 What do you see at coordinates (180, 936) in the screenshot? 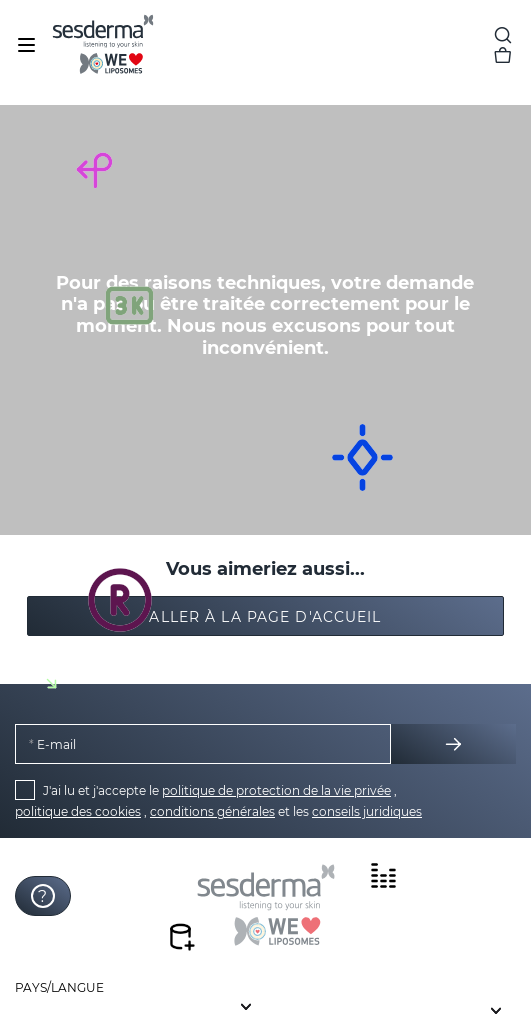
I see `add a new database or storage container` at bounding box center [180, 936].